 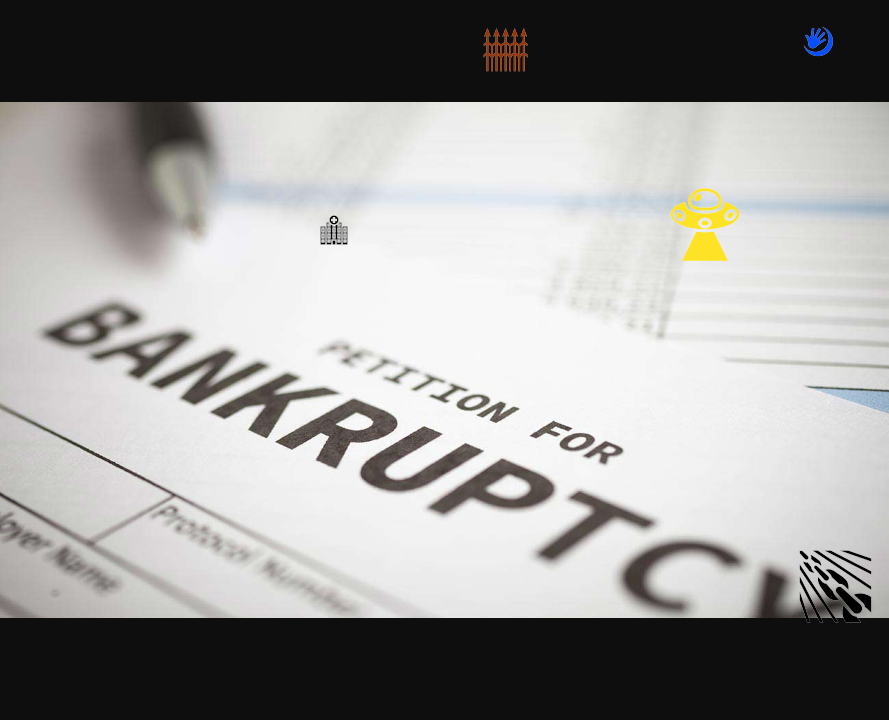 What do you see at coordinates (334, 230) in the screenshot?
I see `find nearby hospitals or medical facilities` at bounding box center [334, 230].